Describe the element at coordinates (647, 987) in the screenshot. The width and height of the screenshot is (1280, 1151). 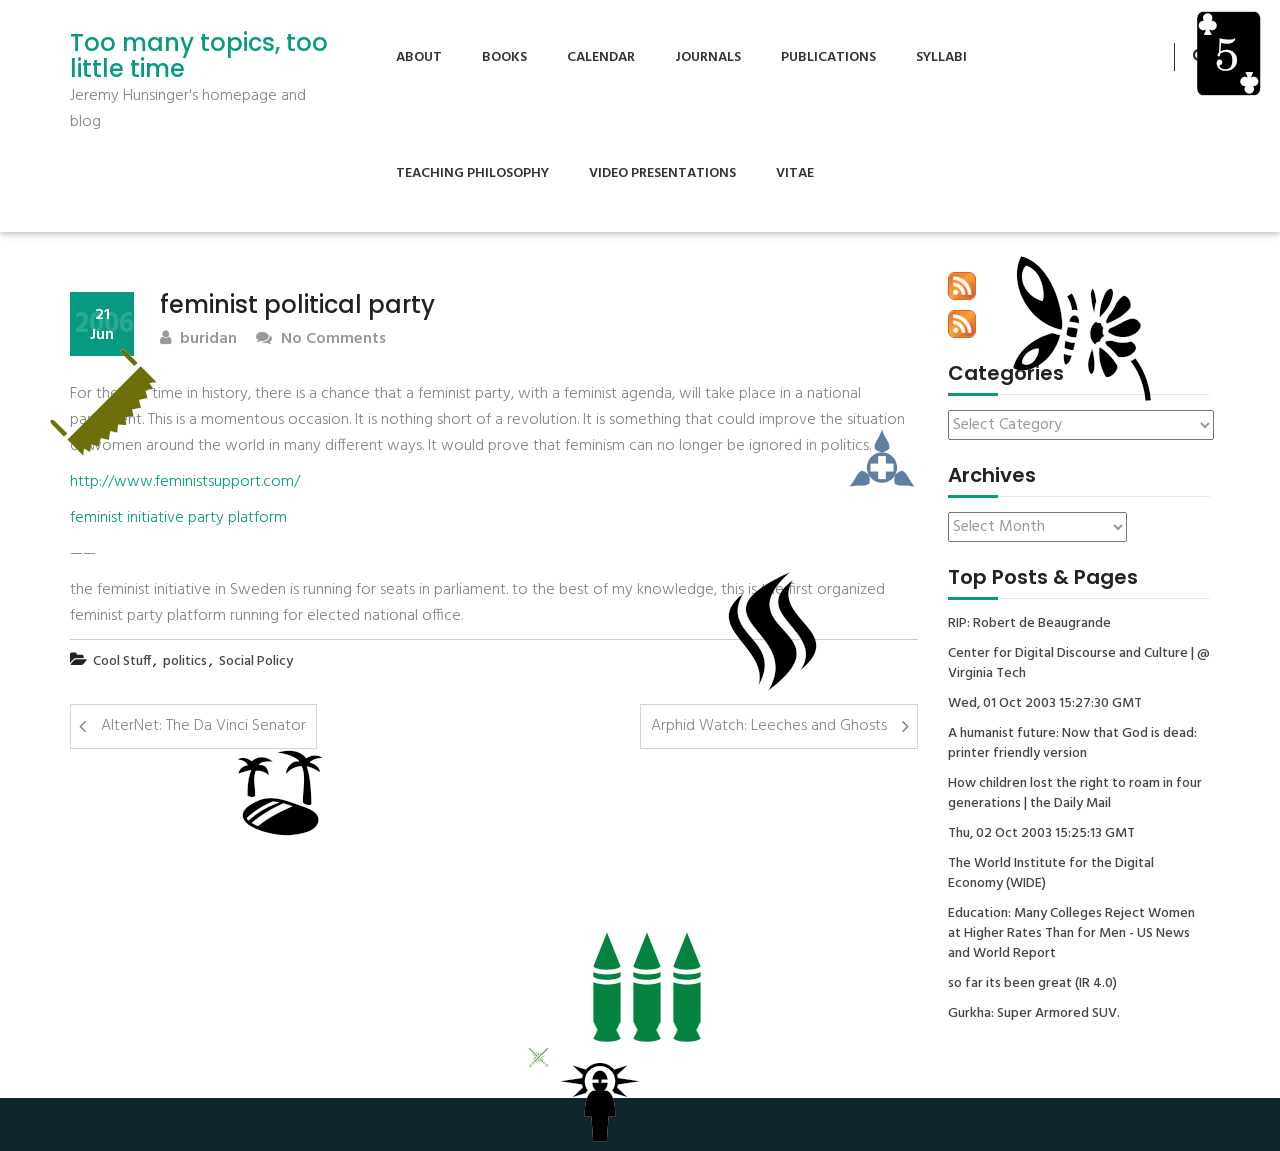
I see `ammunition or bullet inventory indicator` at that location.